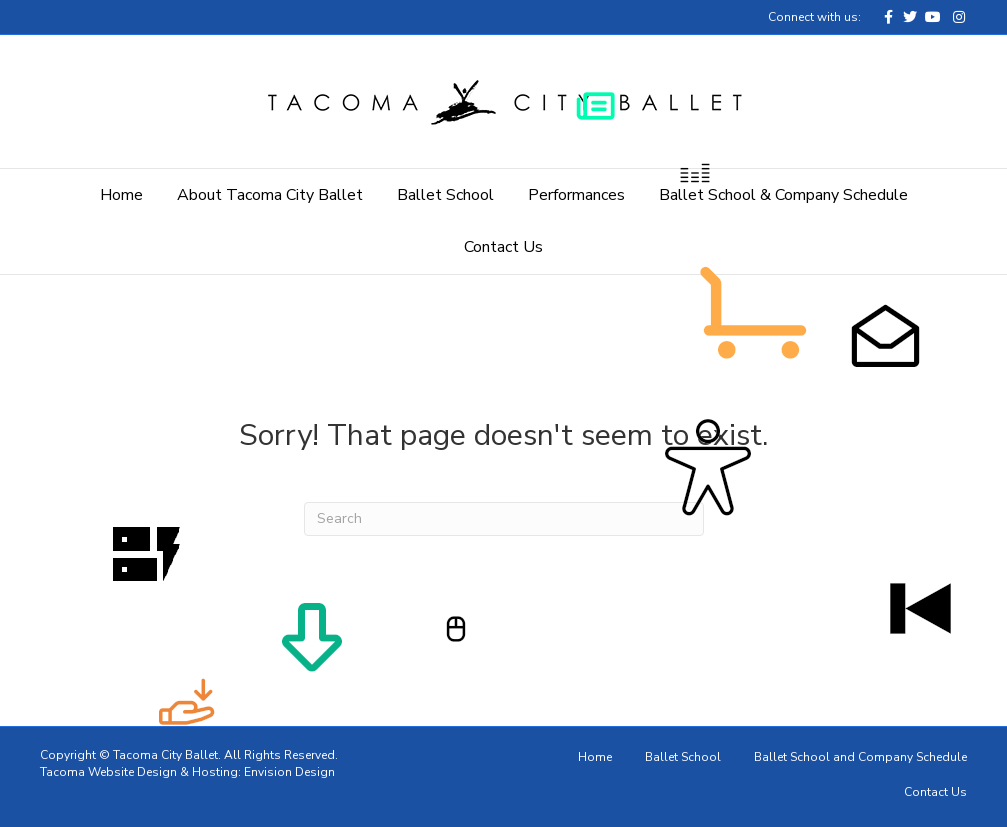  What do you see at coordinates (920, 608) in the screenshot?
I see `skip to previous track` at bounding box center [920, 608].